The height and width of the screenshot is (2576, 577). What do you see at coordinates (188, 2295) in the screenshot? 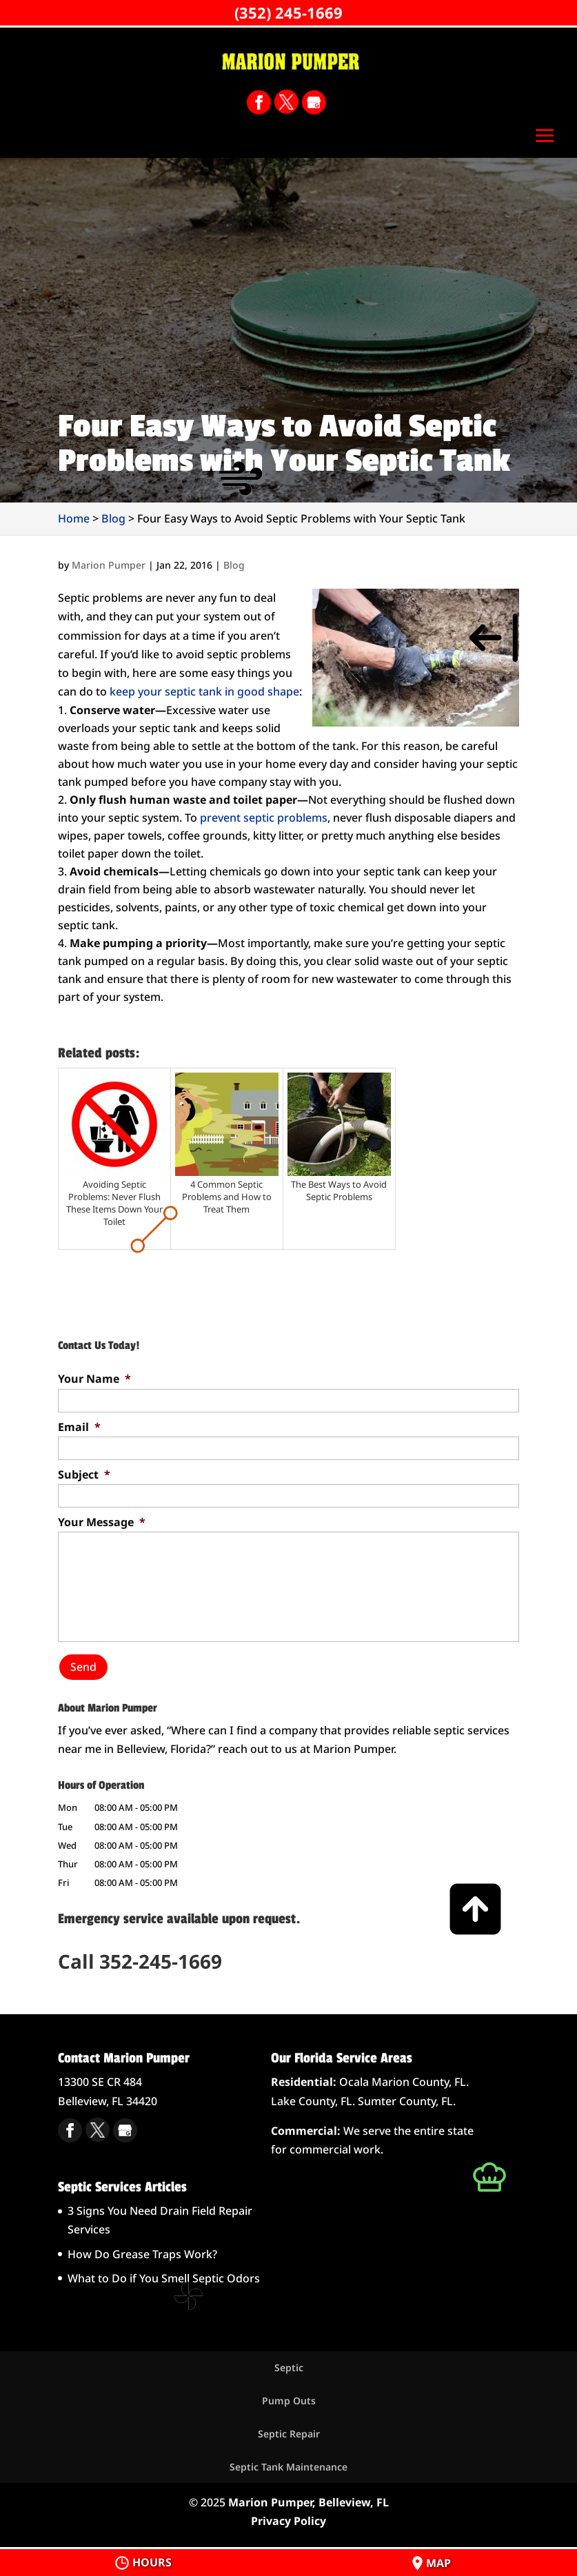
I see `access toys or games section` at bounding box center [188, 2295].